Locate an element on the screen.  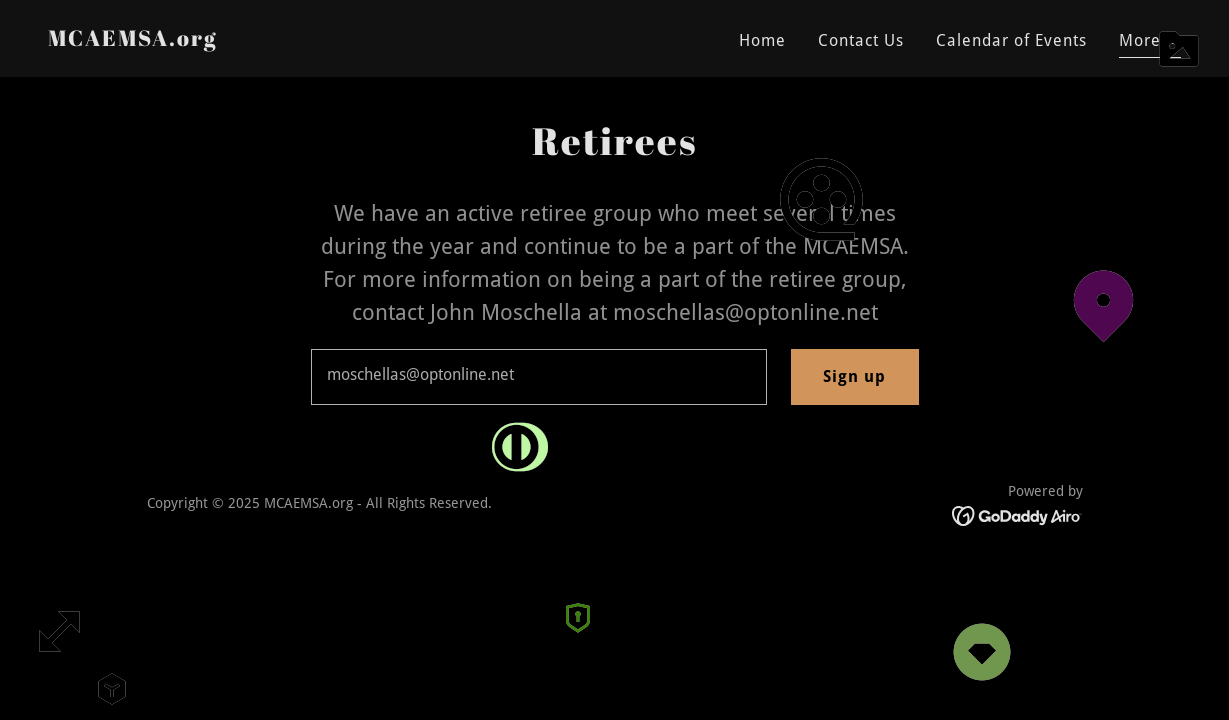
view location on map is located at coordinates (1103, 303).